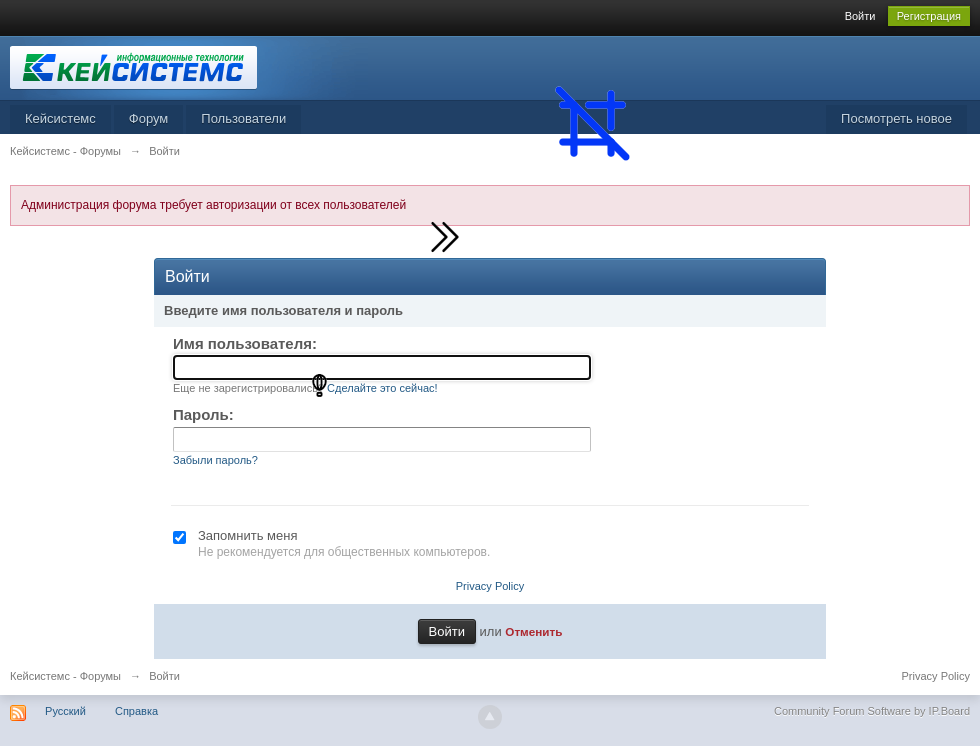 This screenshot has height=746, width=980. I want to click on disable frame or crop boundaries, so click(592, 123).